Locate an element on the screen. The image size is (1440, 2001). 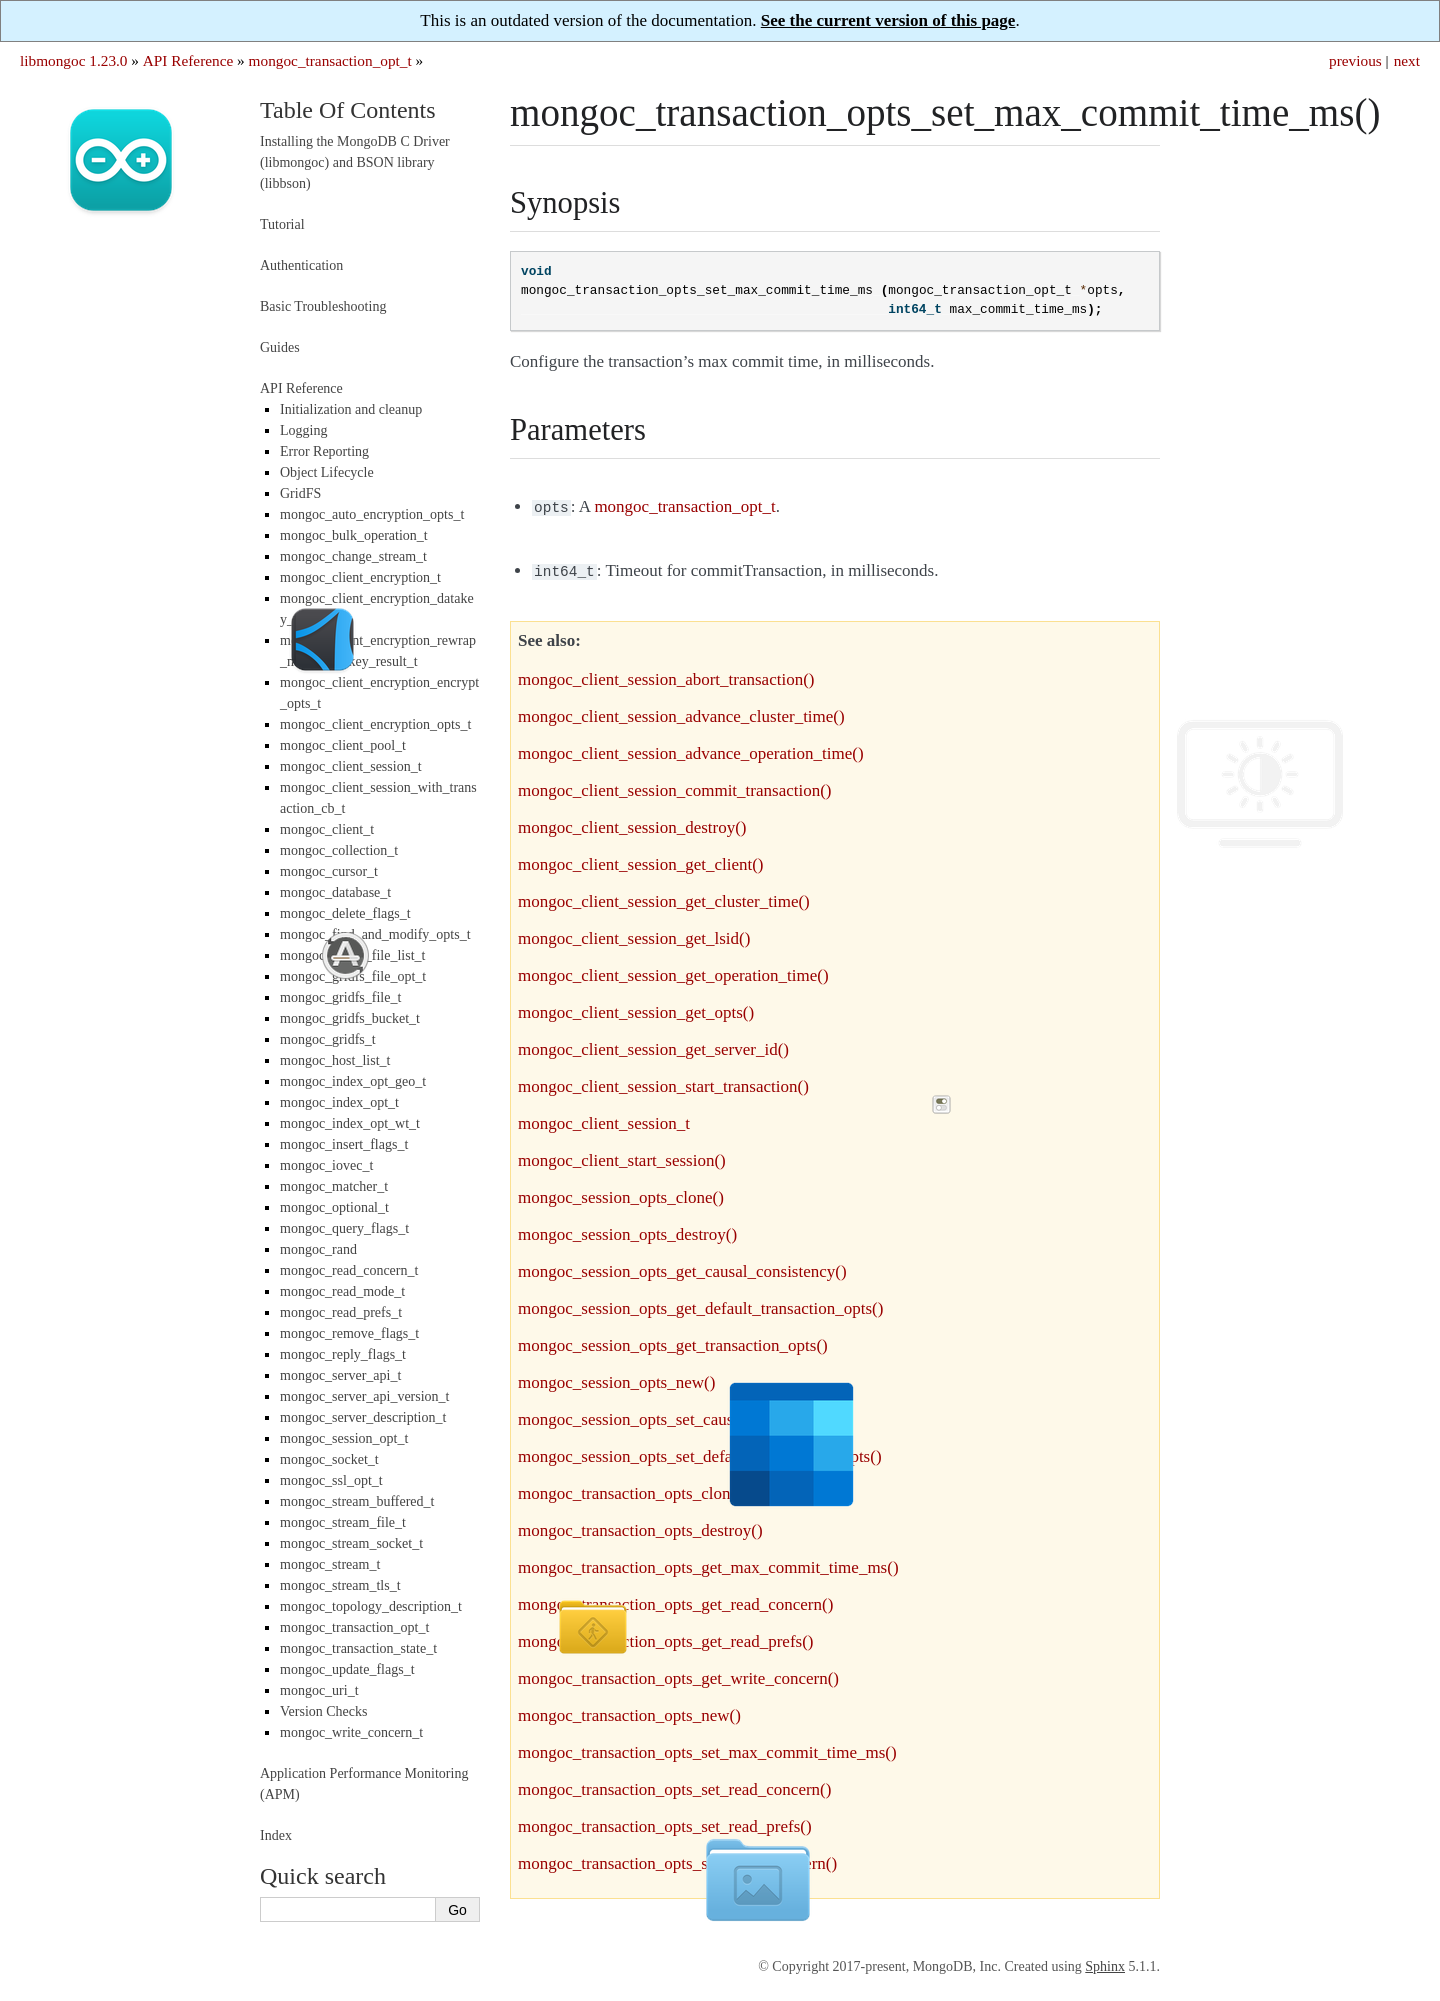
access the public folder for shared files is located at coordinates (593, 1627).